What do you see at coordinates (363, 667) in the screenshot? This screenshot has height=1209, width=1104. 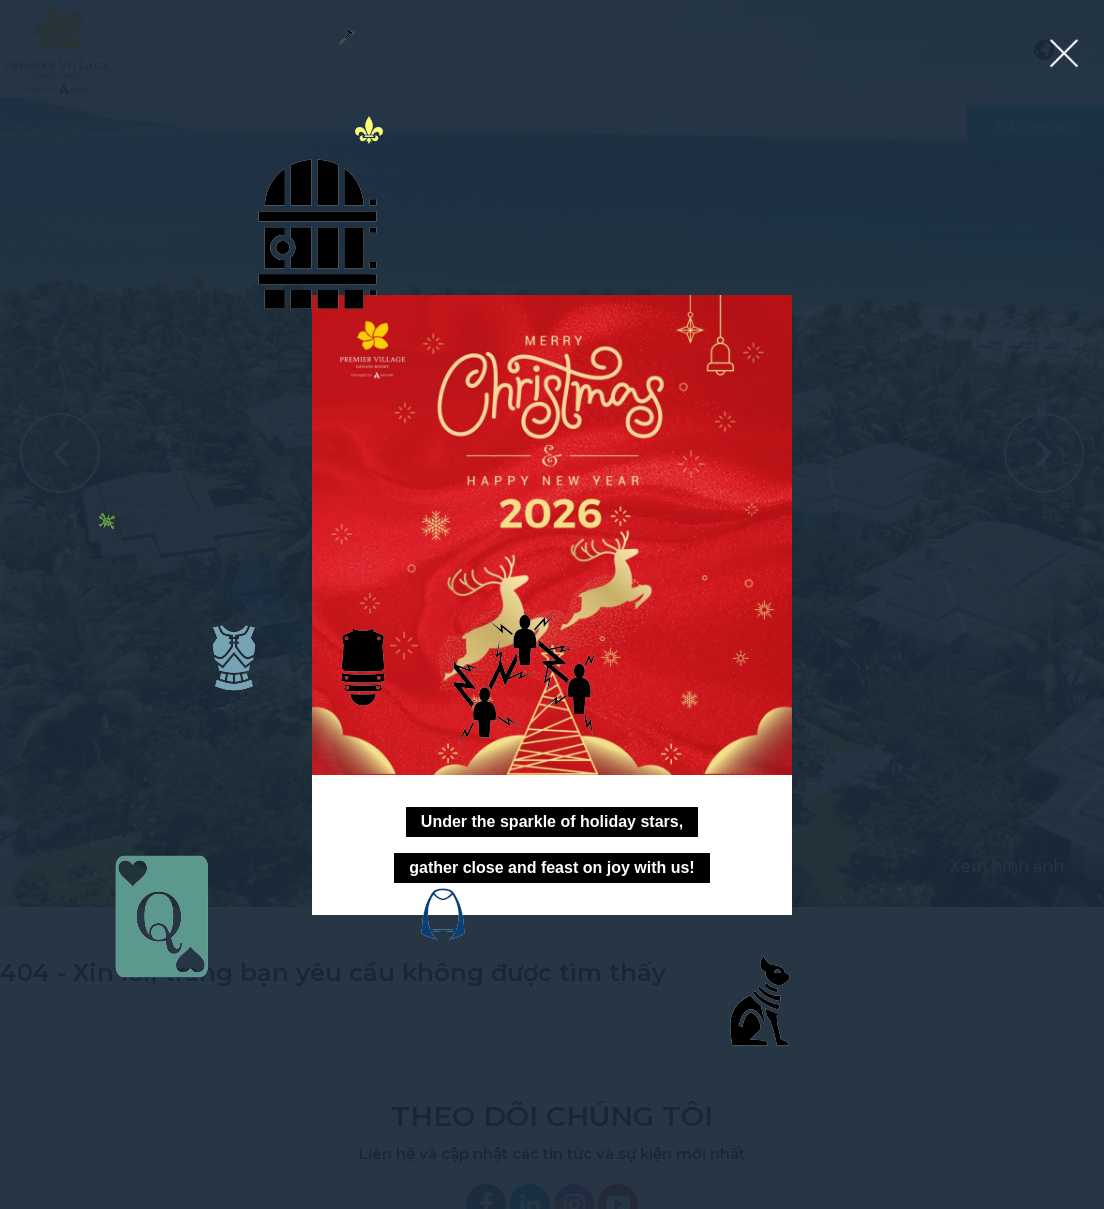 I see `equip body armor to your character` at bounding box center [363, 667].